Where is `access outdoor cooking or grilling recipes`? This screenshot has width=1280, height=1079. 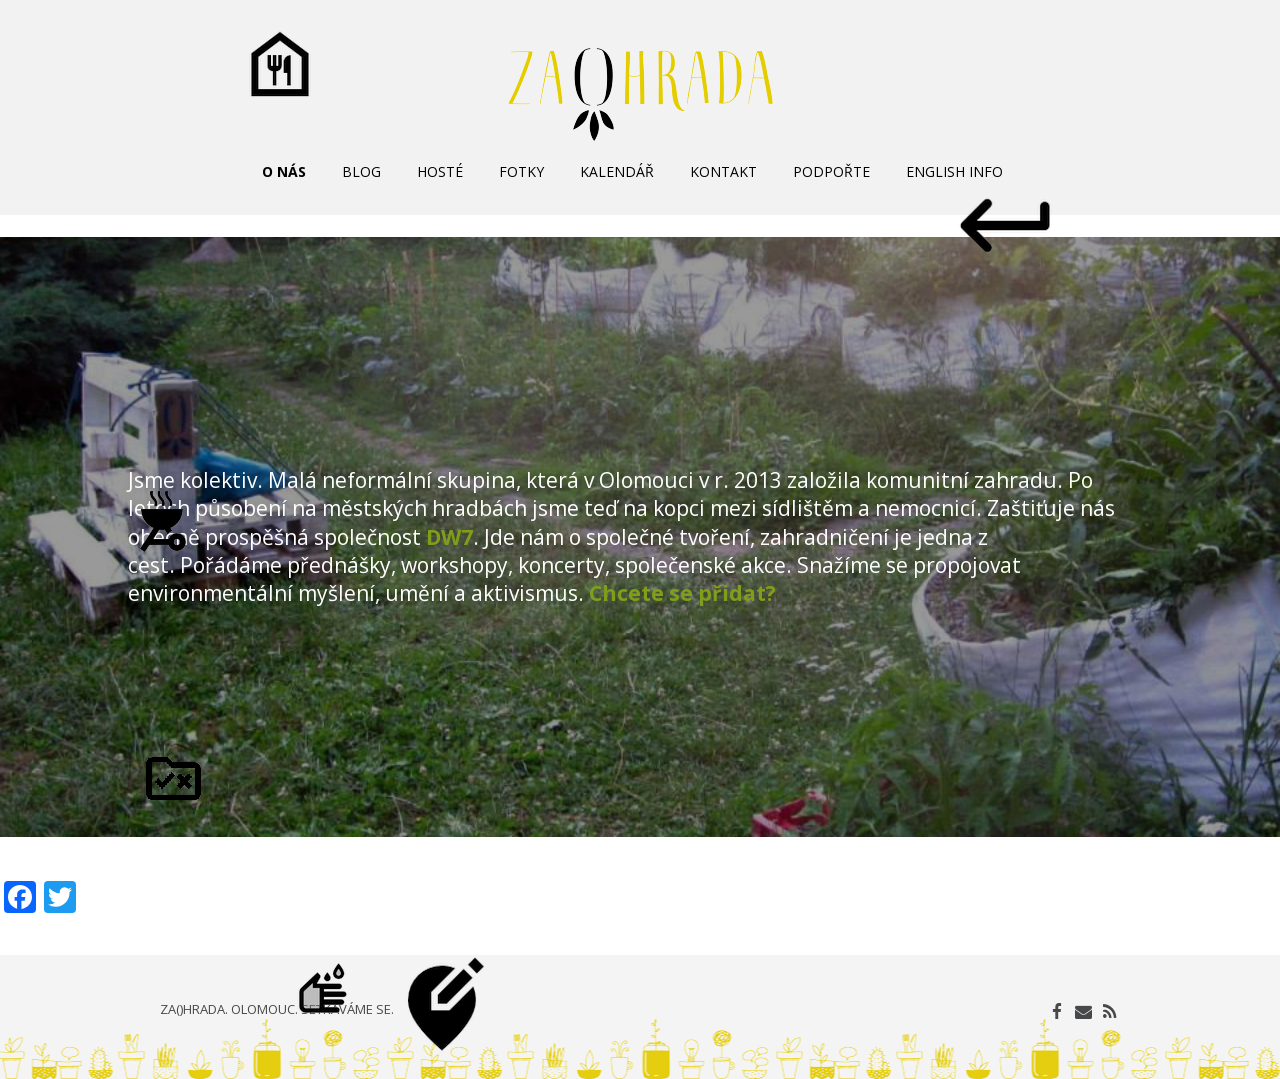
access outdoor cooking or grilling recipes is located at coordinates (162, 521).